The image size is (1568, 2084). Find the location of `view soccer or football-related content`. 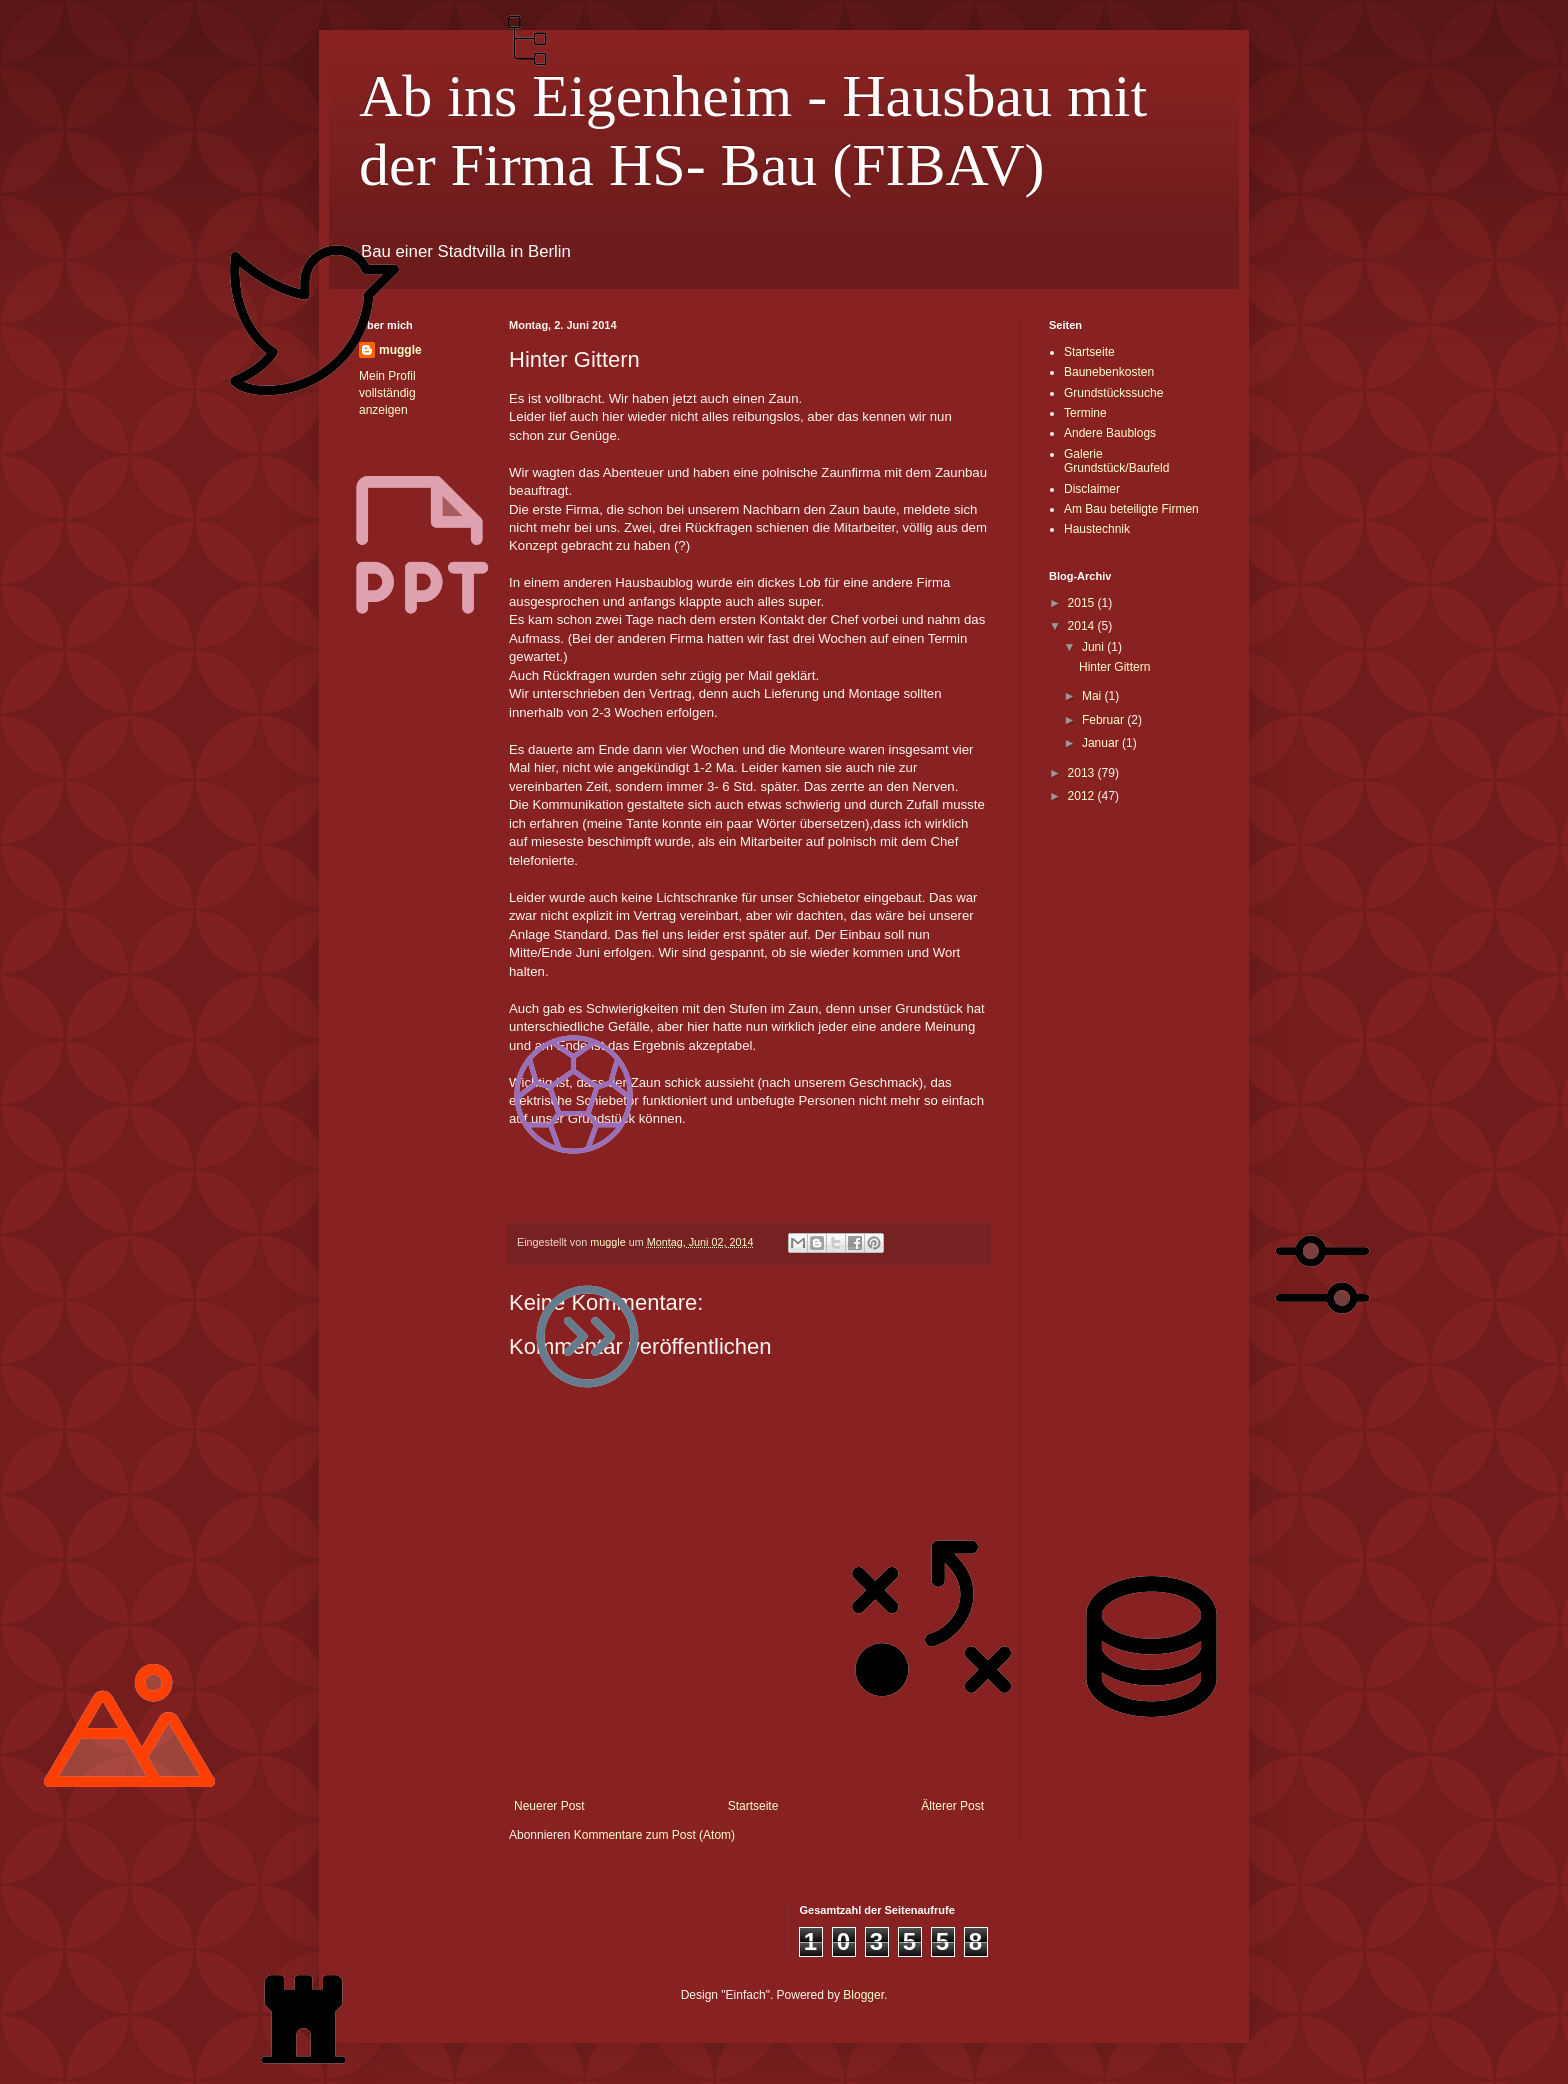

view soccer or football-related content is located at coordinates (573, 1094).